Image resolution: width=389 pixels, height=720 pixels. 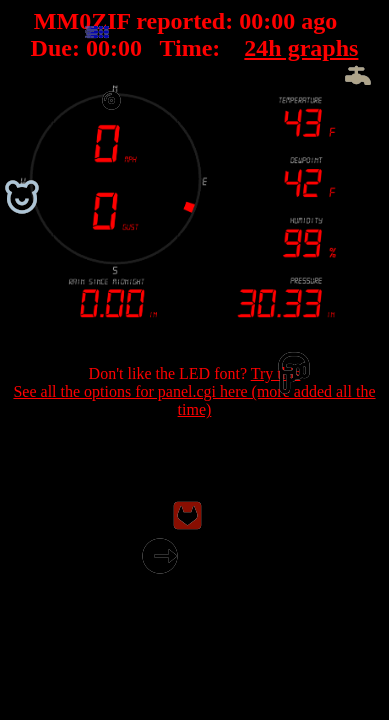 I want to click on scroll down for more content, so click(x=294, y=373).